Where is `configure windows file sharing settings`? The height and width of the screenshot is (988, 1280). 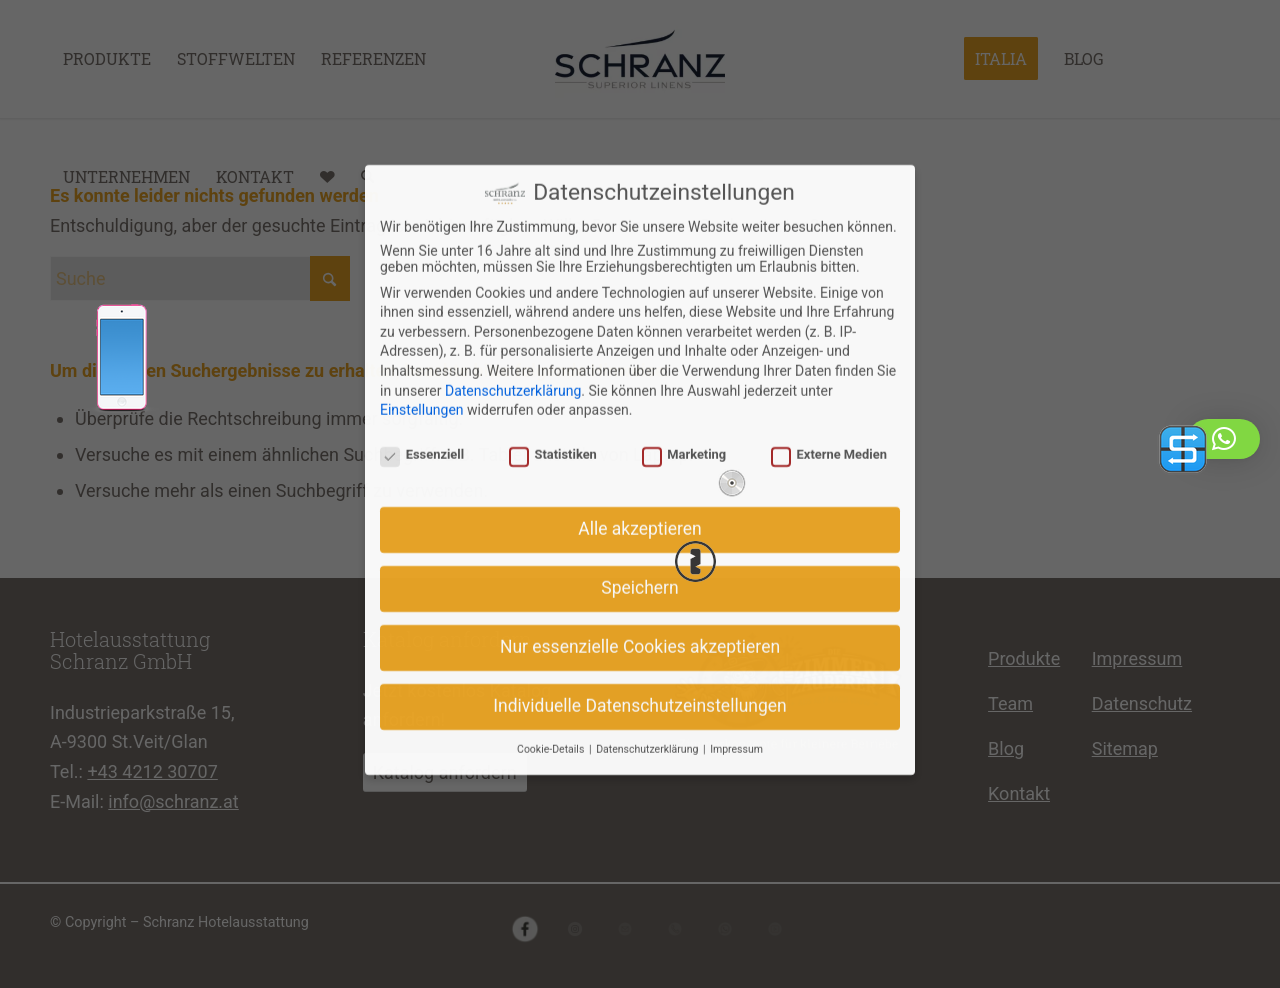 configure windows file sharing settings is located at coordinates (1183, 450).